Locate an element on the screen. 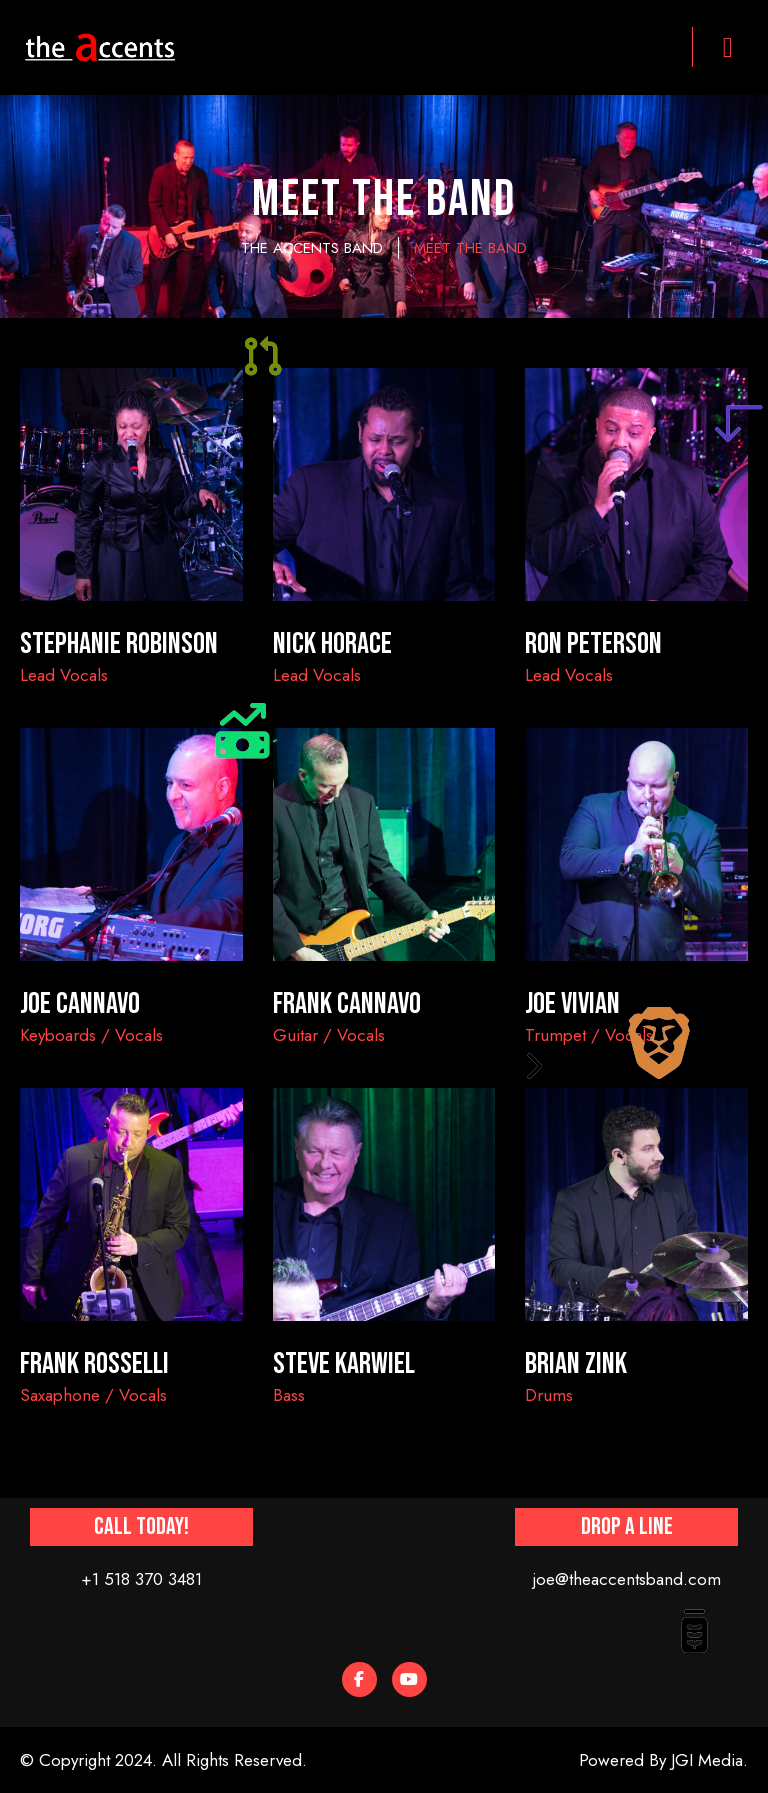 The image size is (768, 1793). view financial growth or earnings trends is located at coordinates (242, 731).